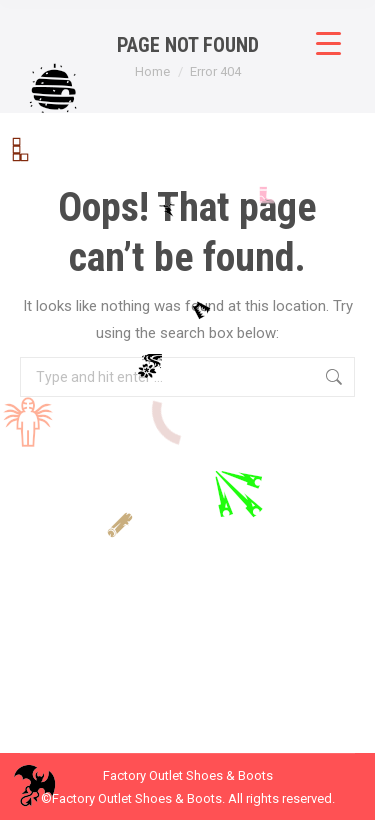 Image resolution: width=375 pixels, height=820 pixels. Describe the element at coordinates (20, 149) in the screenshot. I see `indicates an L-shaped tetromino piece in a puzzle game` at that location.